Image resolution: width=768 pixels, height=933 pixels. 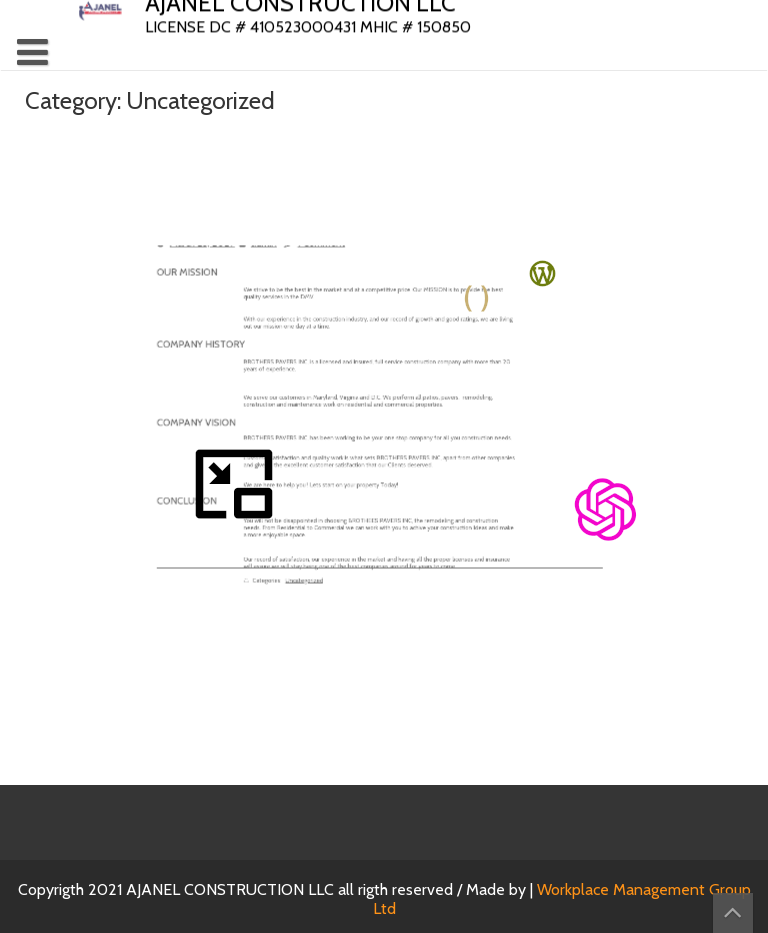 What do you see at coordinates (234, 484) in the screenshot?
I see `enable picture-in-picture mode` at bounding box center [234, 484].